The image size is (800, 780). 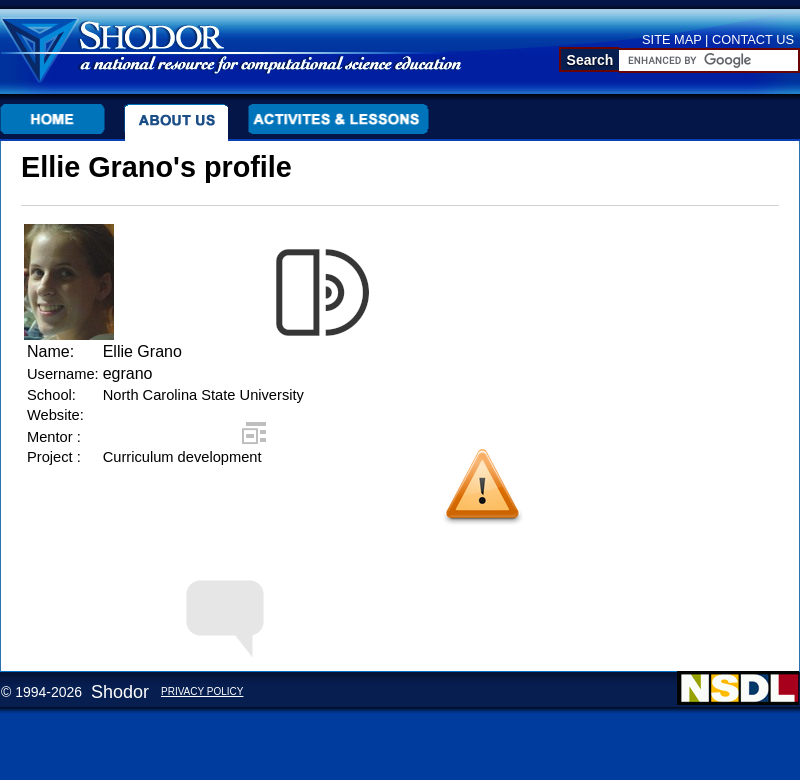 What do you see at coordinates (256, 432) in the screenshot?
I see `remove all items from the list` at bounding box center [256, 432].